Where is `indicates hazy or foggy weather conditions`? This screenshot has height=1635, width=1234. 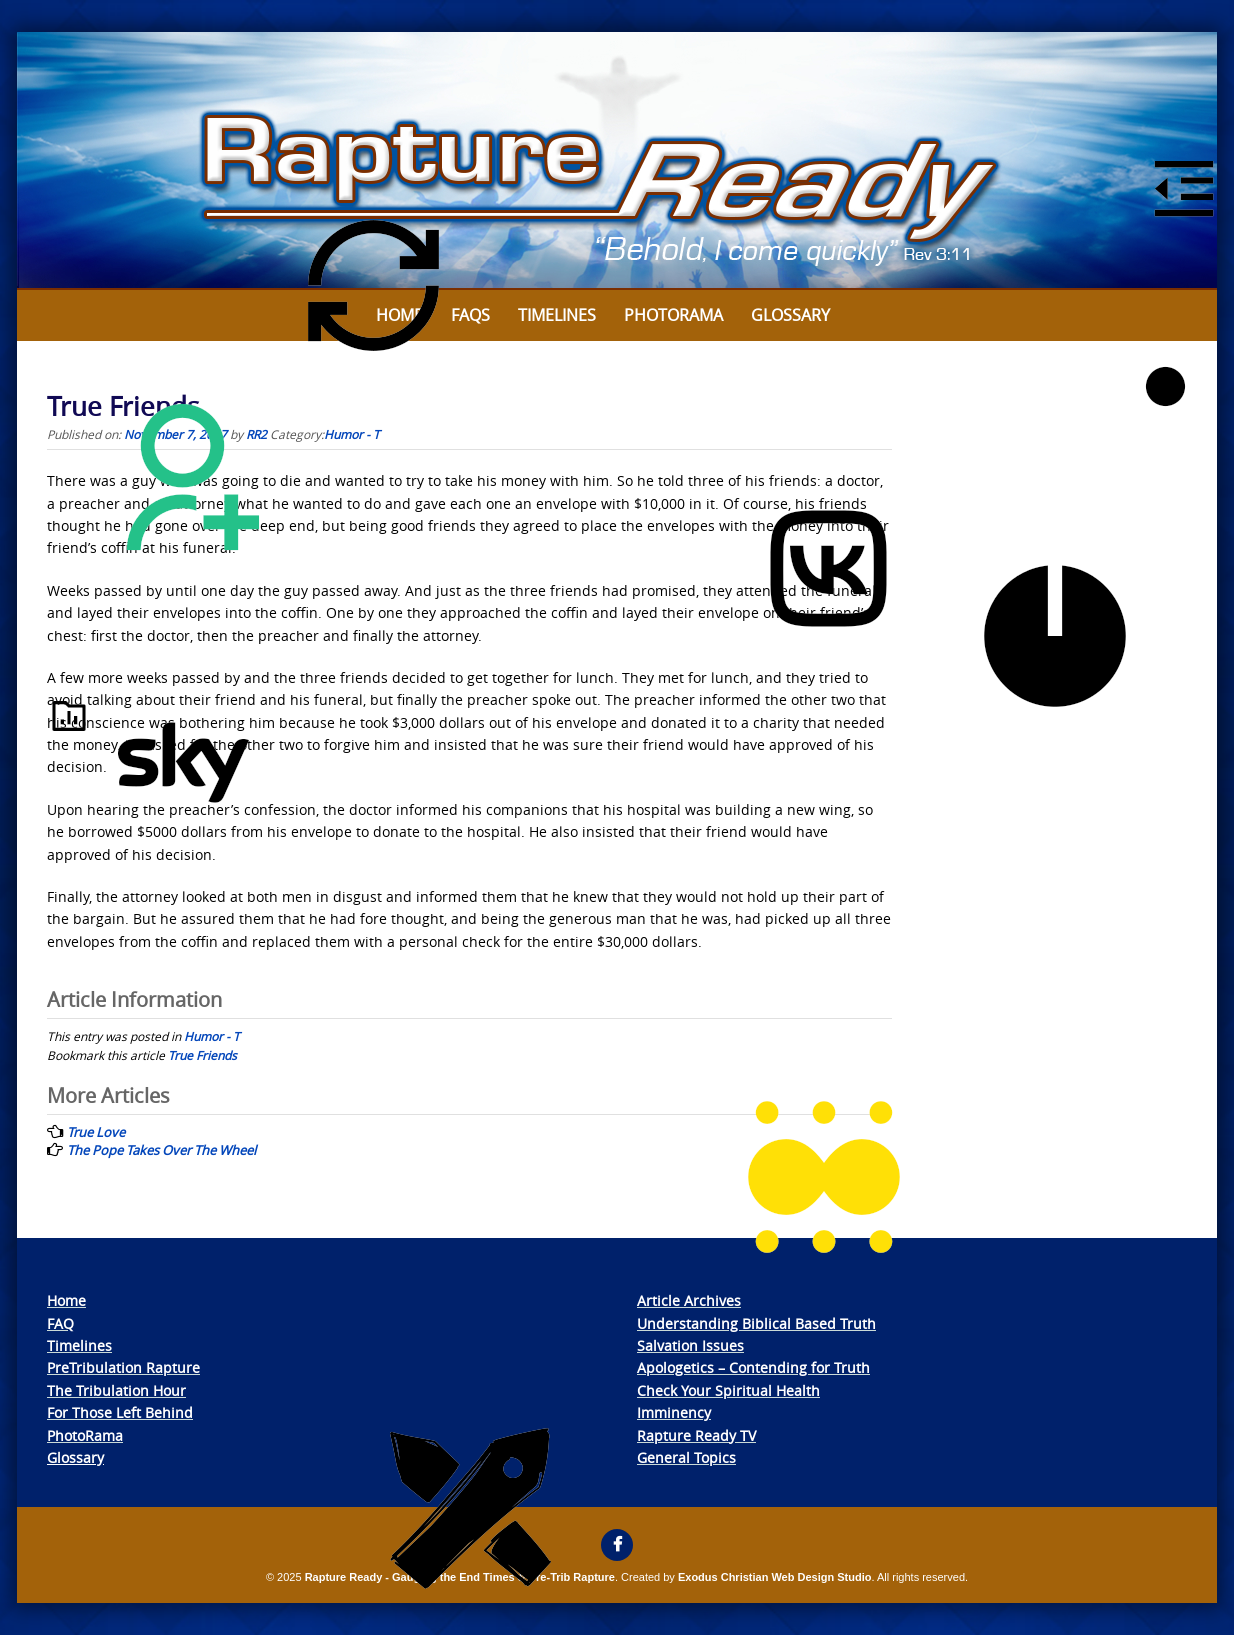 indicates hazy or foggy weather conditions is located at coordinates (824, 1177).